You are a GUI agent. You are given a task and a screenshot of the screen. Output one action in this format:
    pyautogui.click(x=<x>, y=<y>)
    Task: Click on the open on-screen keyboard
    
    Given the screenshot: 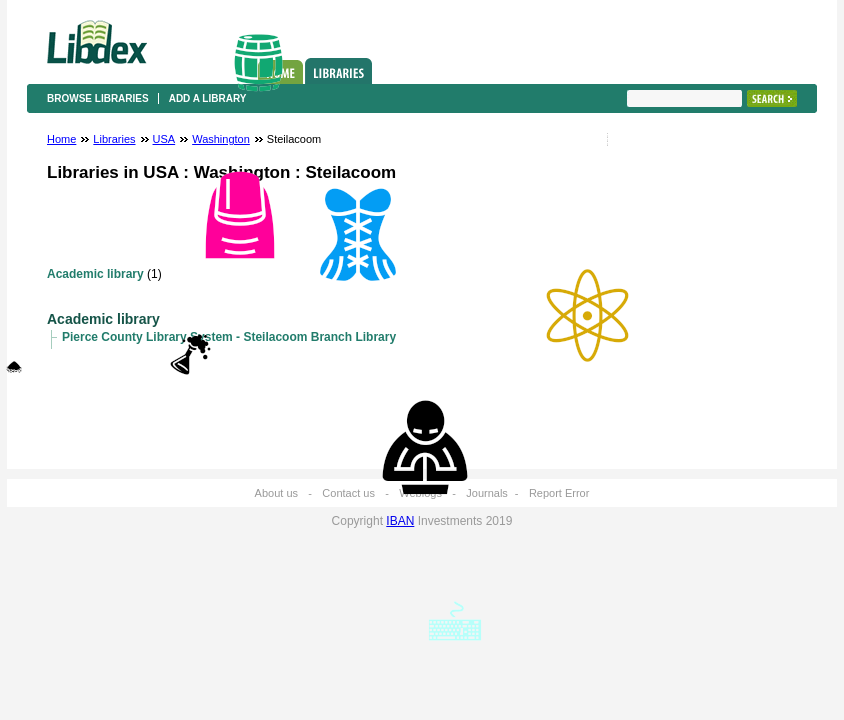 What is the action you would take?
    pyautogui.click(x=455, y=630)
    